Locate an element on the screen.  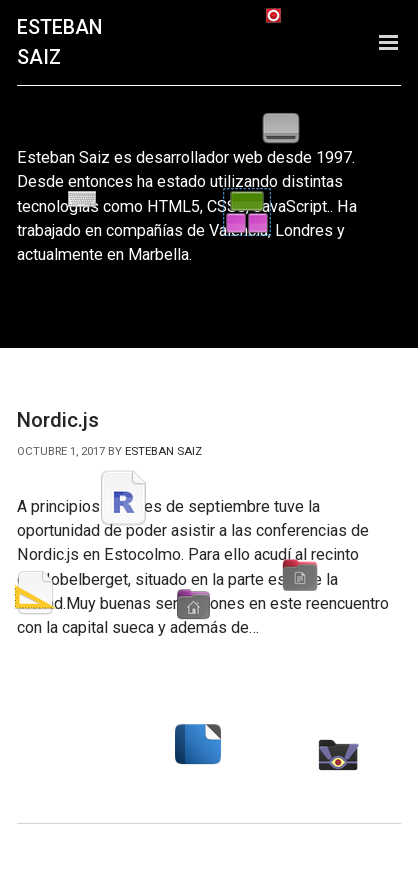
indicates a connected iPod shuffle device is located at coordinates (273, 15).